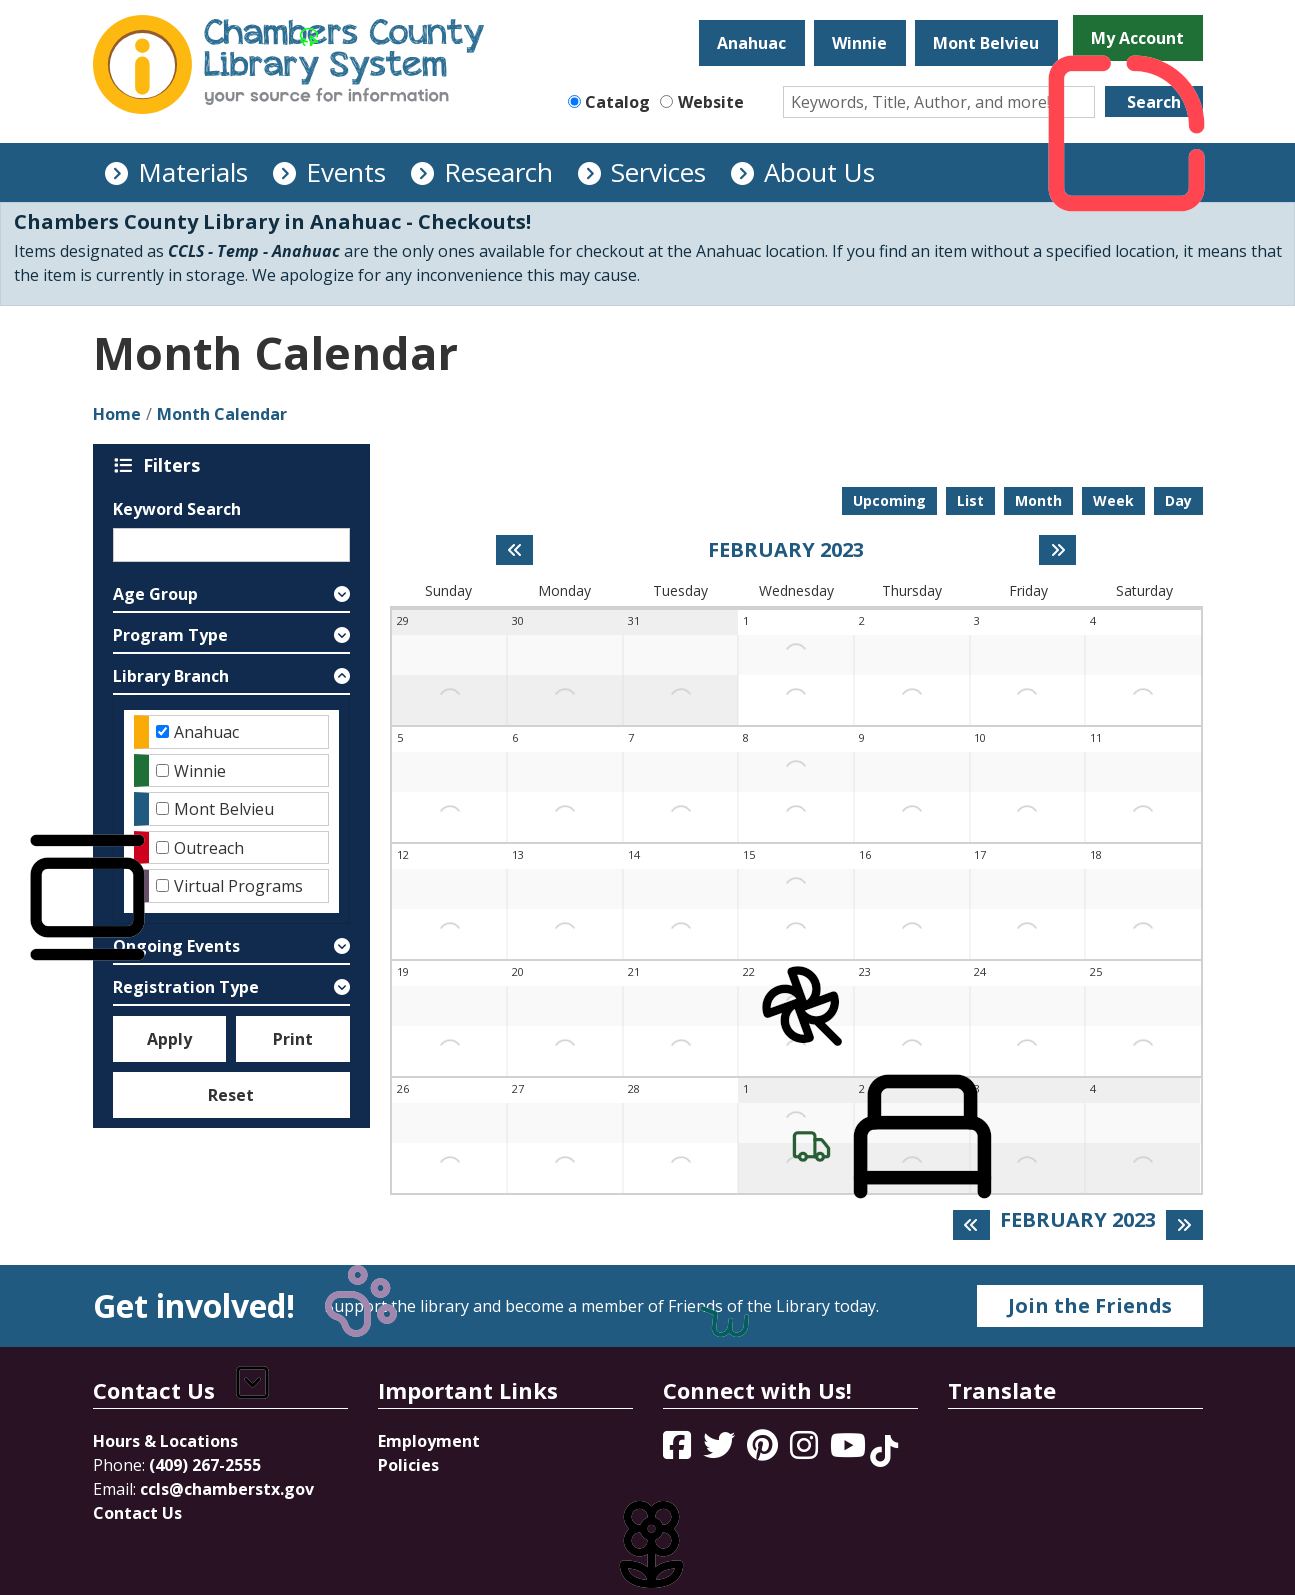  Describe the element at coordinates (361, 1301) in the screenshot. I see `access pet-related features or settings` at that location.